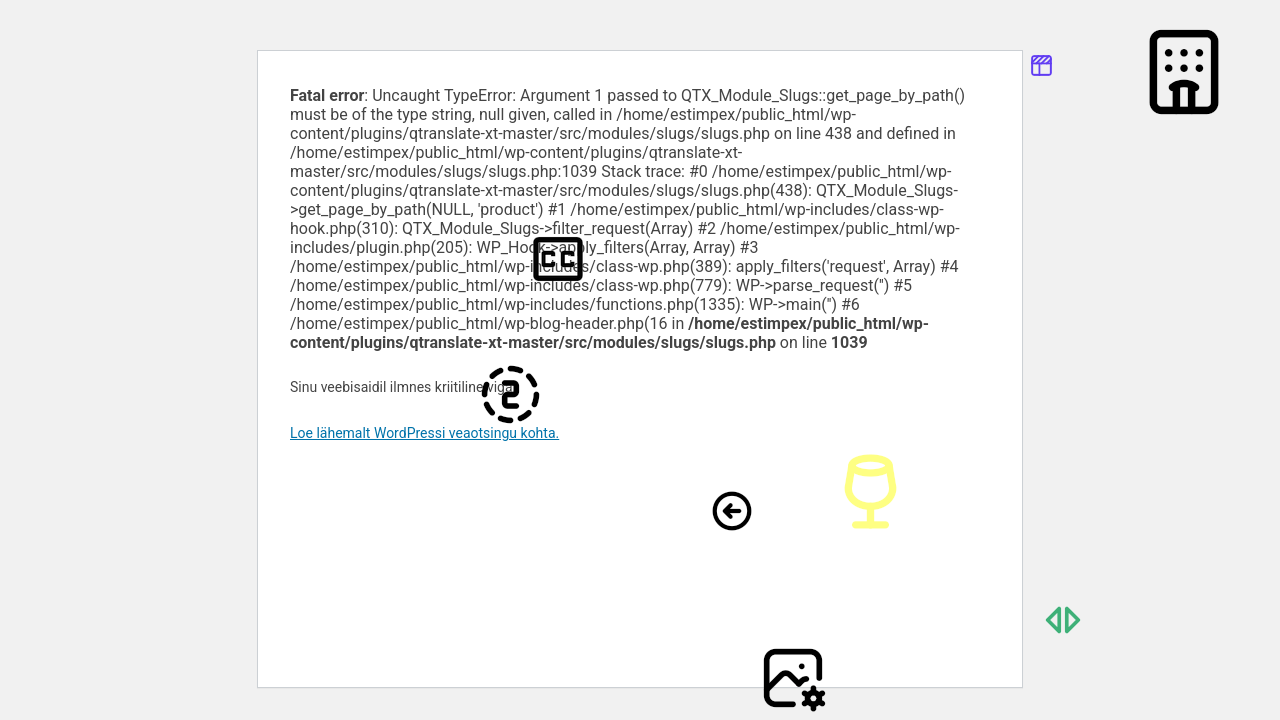  Describe the element at coordinates (1184, 72) in the screenshot. I see `find nearby hotels or accommodations` at that location.